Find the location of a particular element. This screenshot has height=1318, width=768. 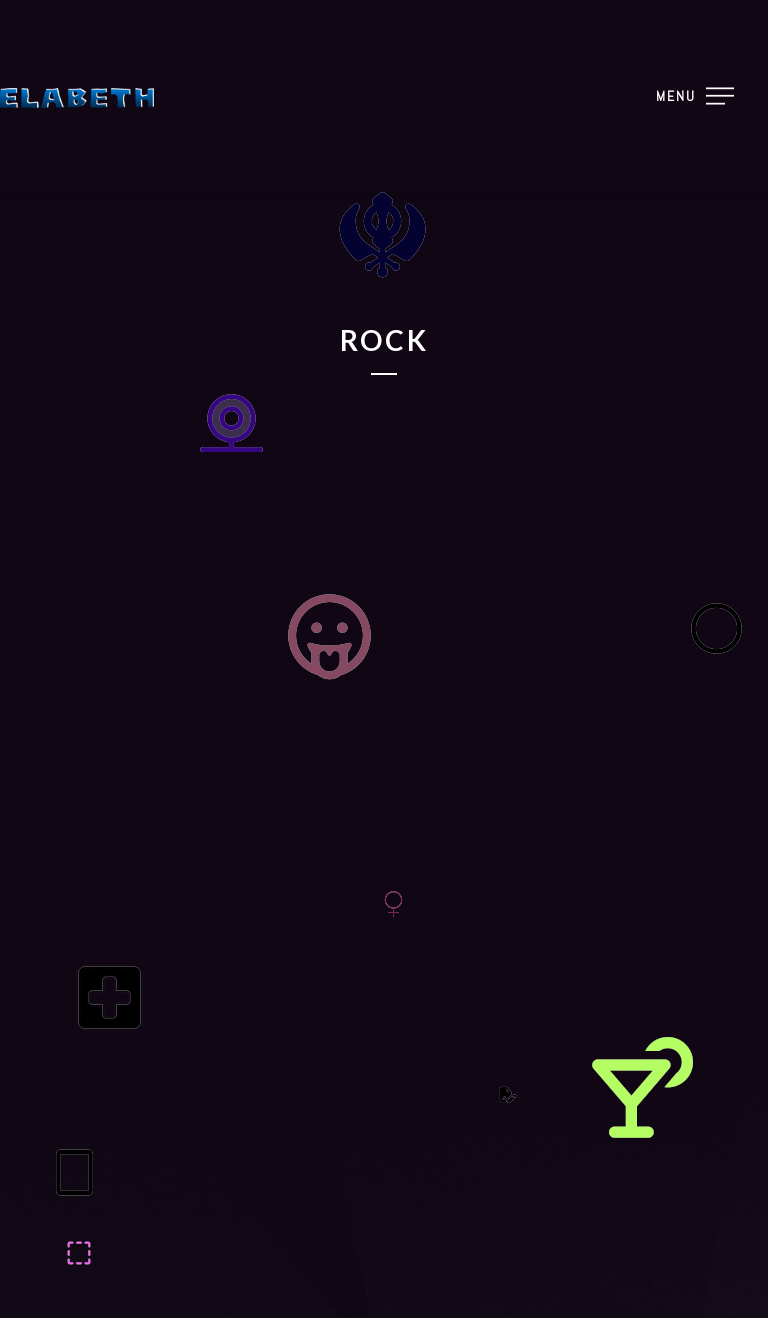

sign a document is located at coordinates (507, 1094).